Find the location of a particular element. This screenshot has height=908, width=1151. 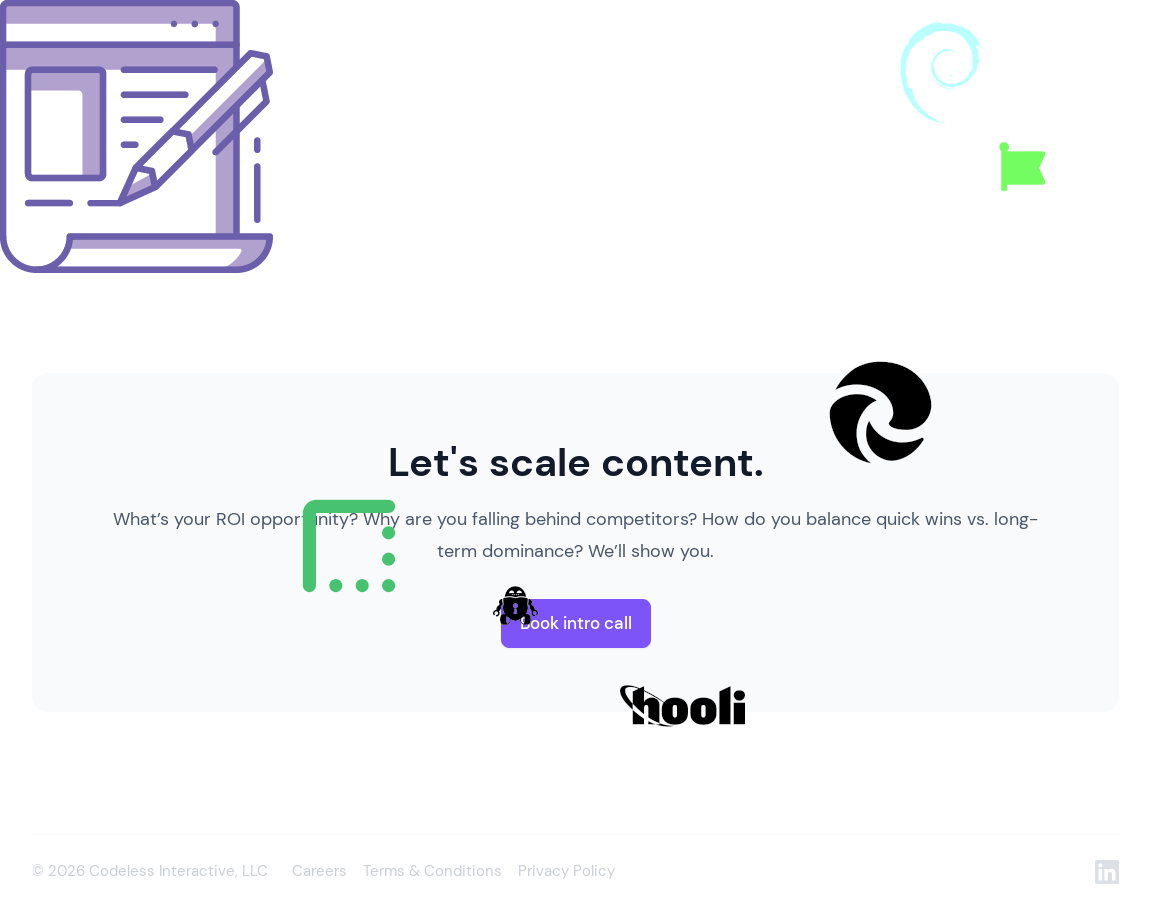

open microsoft edge browser is located at coordinates (880, 412).